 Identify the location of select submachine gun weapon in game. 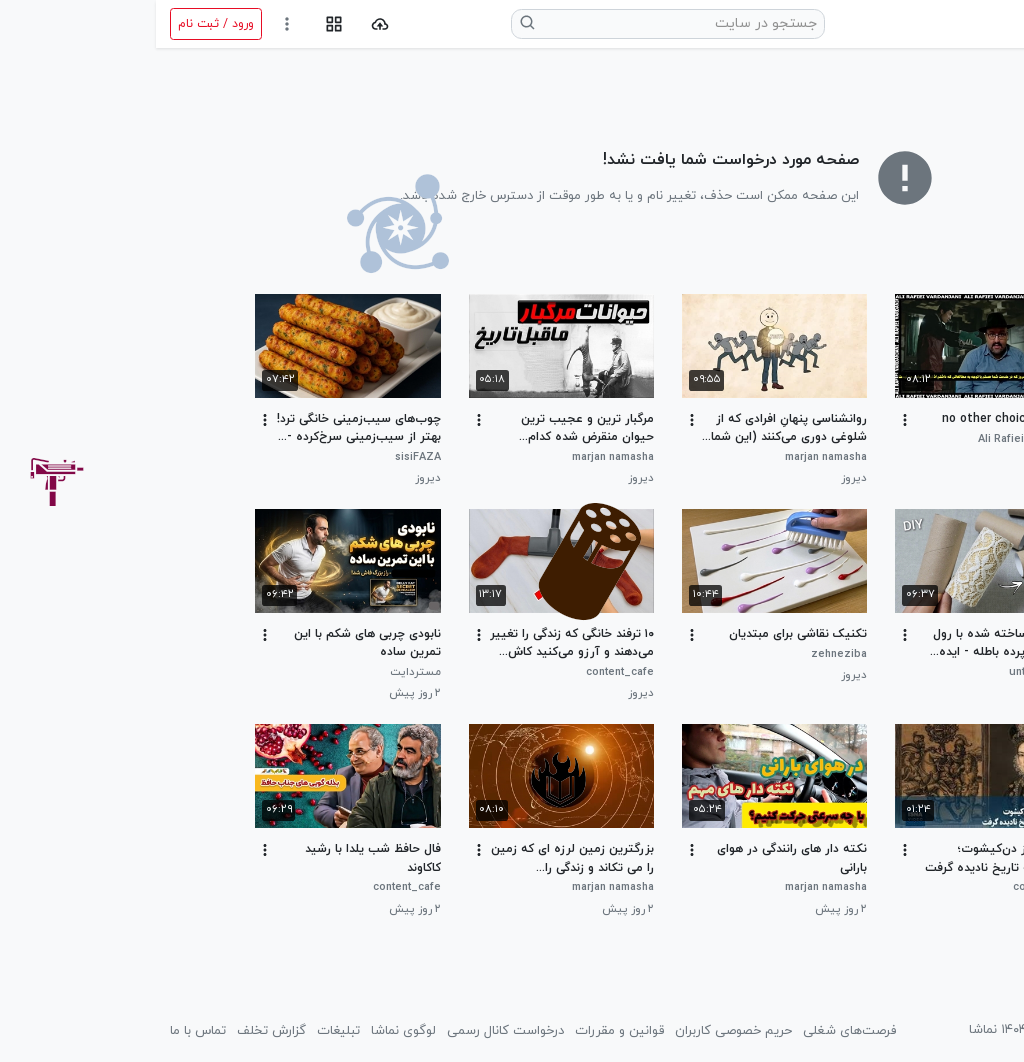
(57, 482).